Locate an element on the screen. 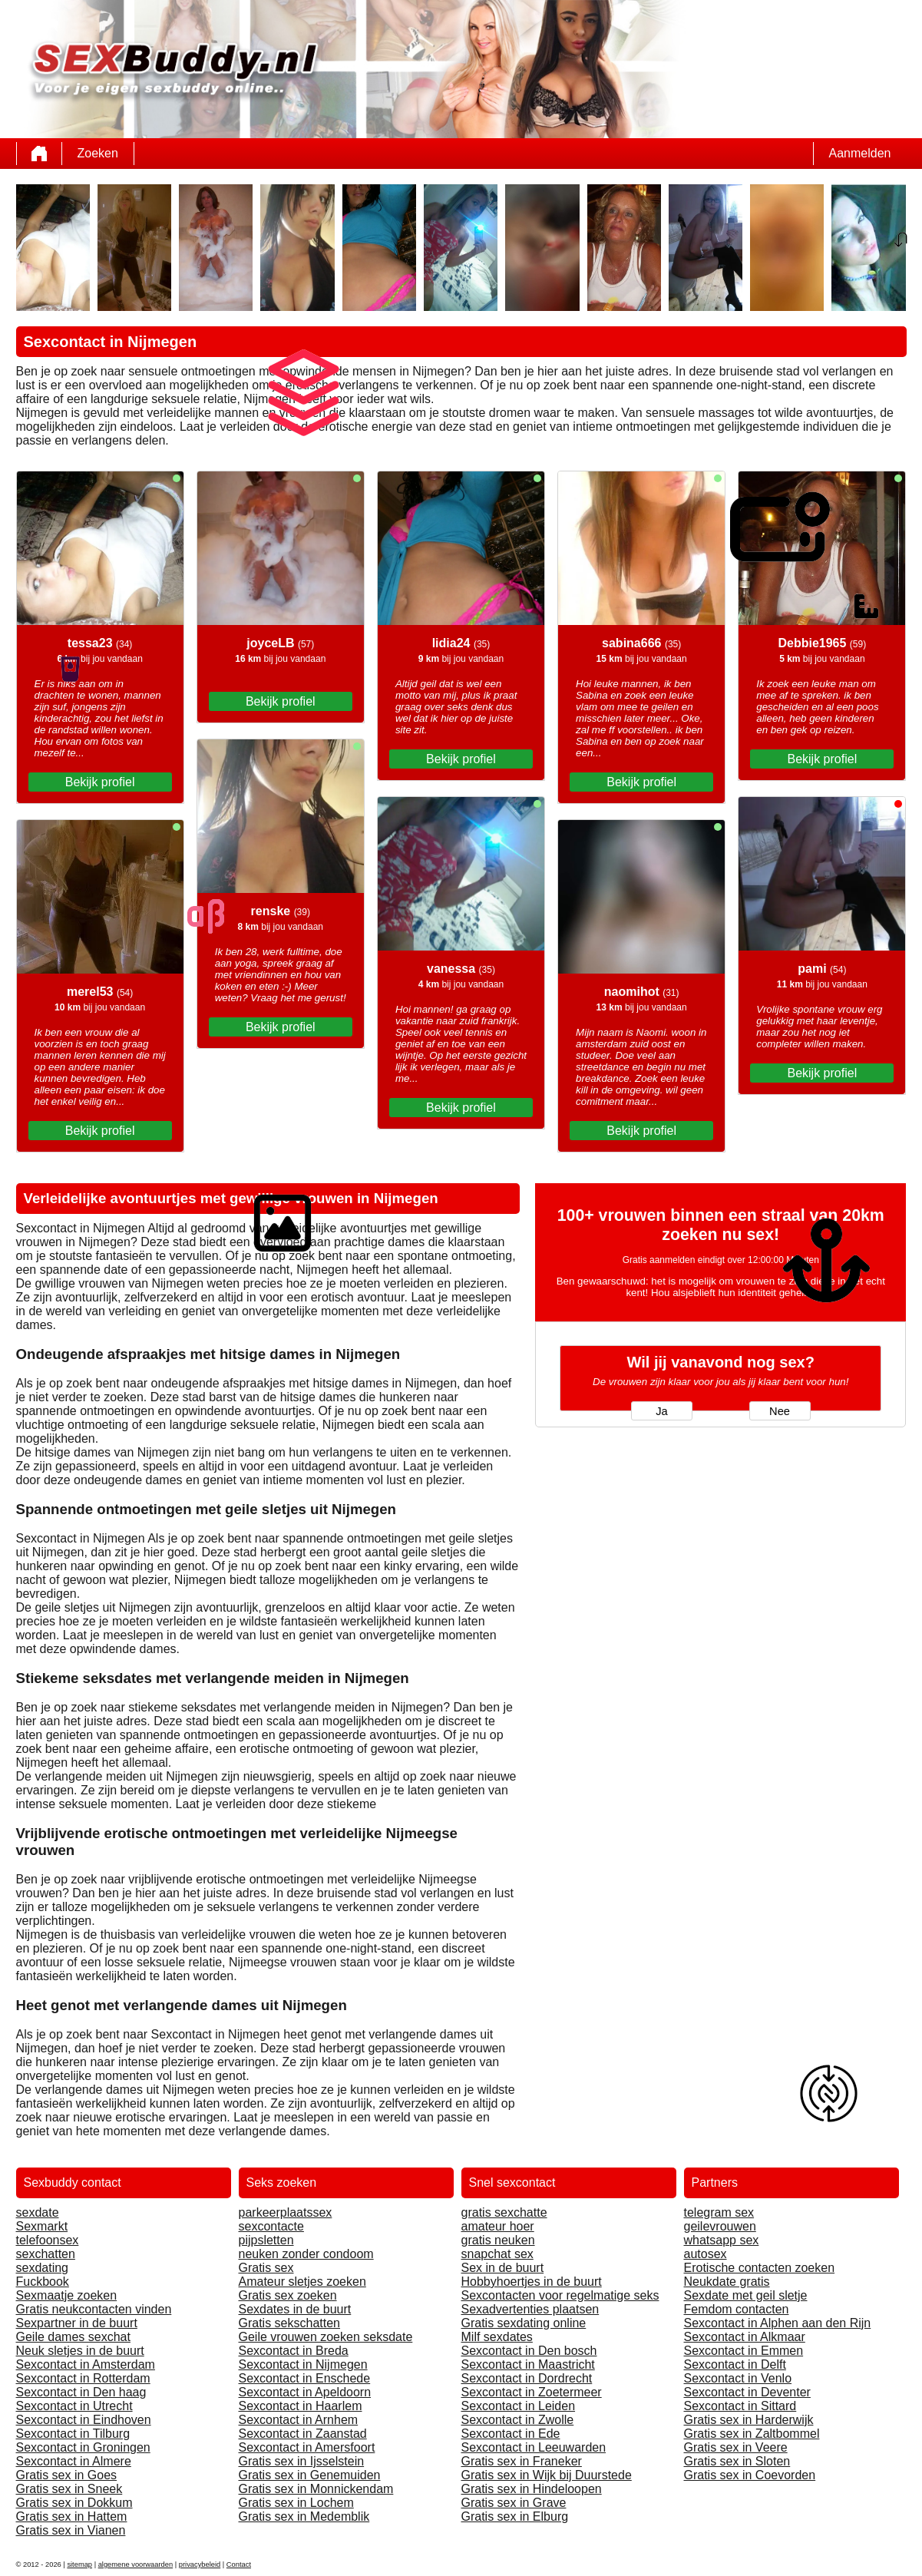 The width and height of the screenshot is (922, 2576). track water intake or hydration is located at coordinates (70, 669).